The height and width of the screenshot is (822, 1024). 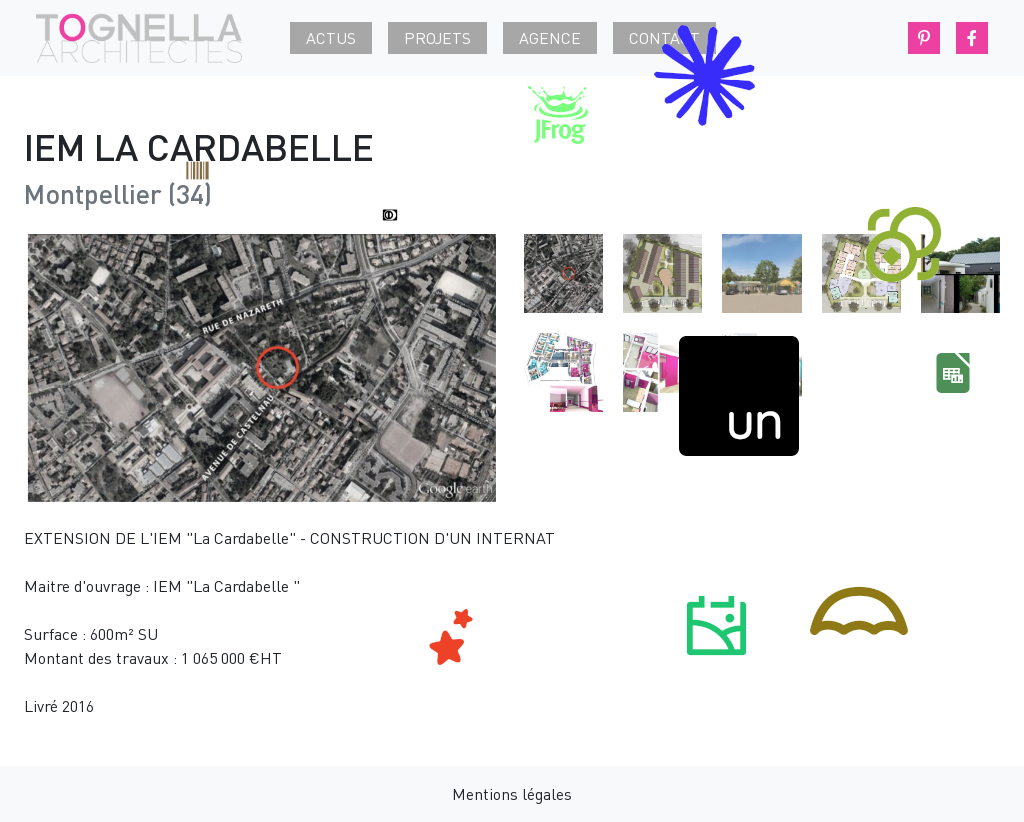 What do you see at coordinates (704, 75) in the screenshot?
I see `open the Claude AI assistant app` at bounding box center [704, 75].